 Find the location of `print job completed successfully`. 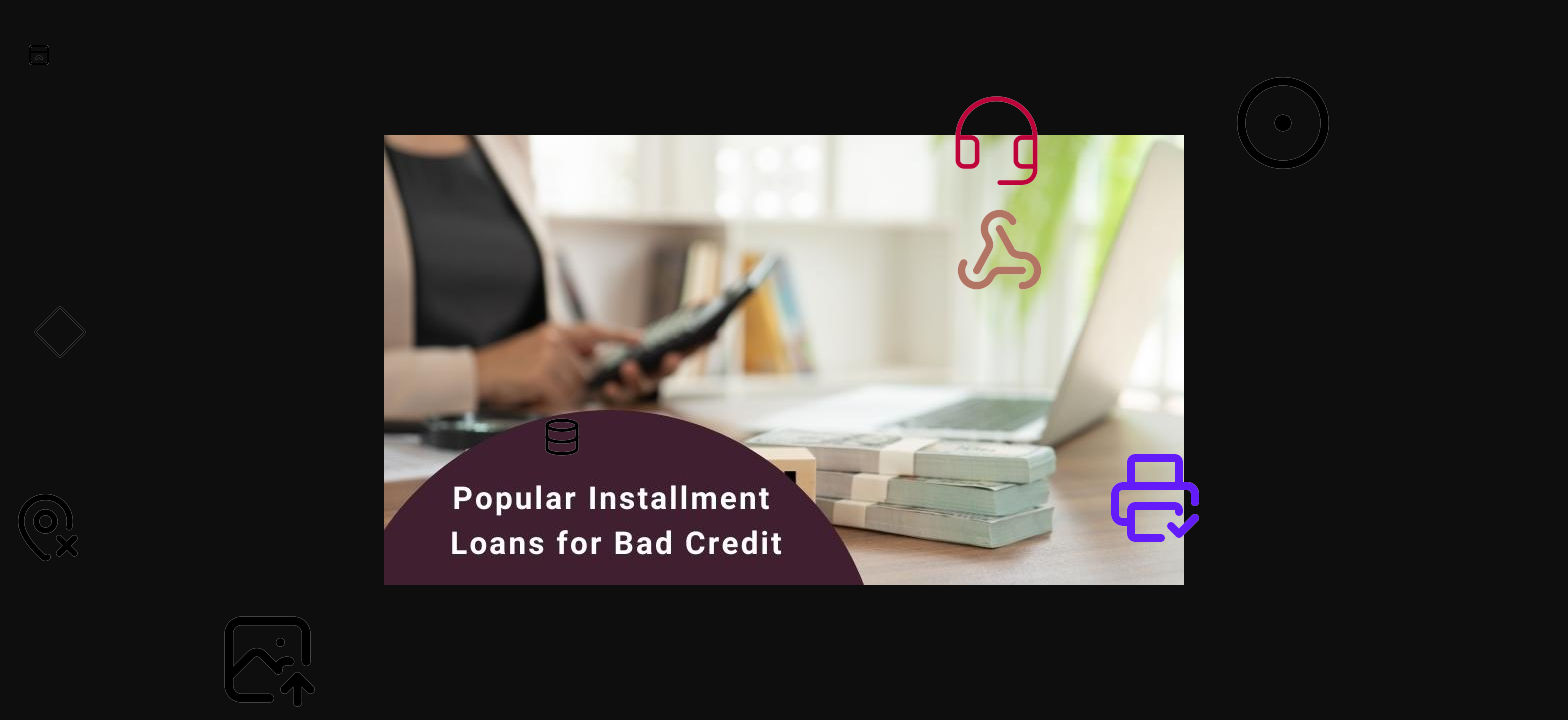

print job completed successfully is located at coordinates (1155, 498).